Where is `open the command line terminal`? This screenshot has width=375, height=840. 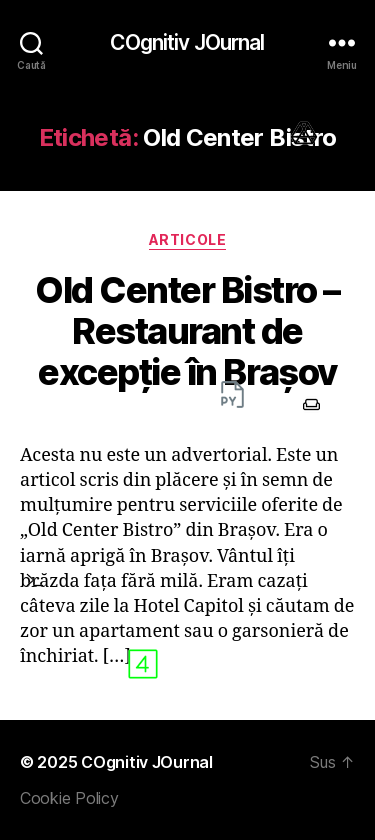
open the command line terminal is located at coordinates (35, 580).